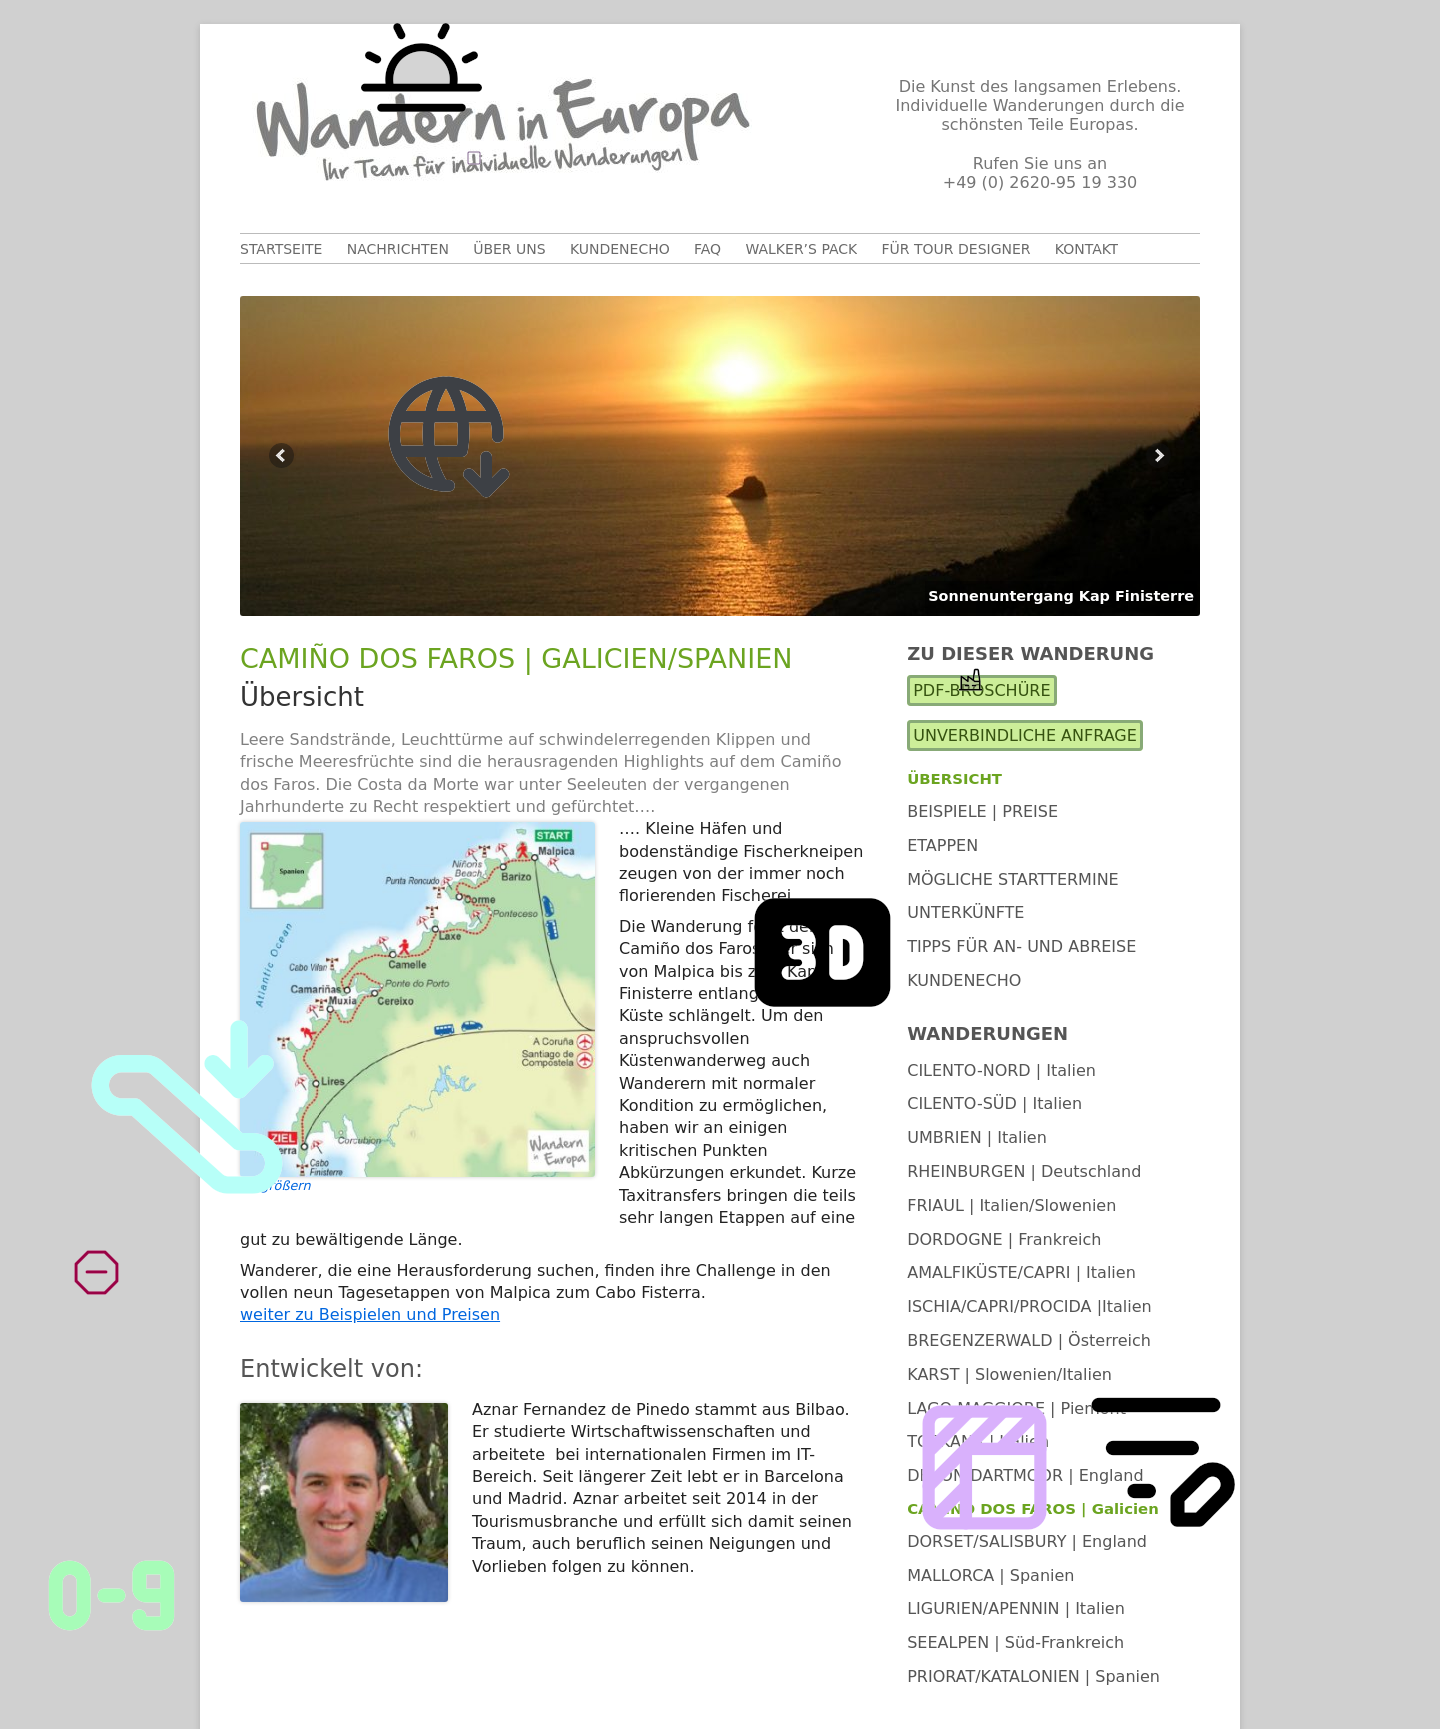 Image resolution: width=1440 pixels, height=1729 pixels. Describe the element at coordinates (984, 1467) in the screenshot. I see `freeze row and column headers in a spreadsheet` at that location.